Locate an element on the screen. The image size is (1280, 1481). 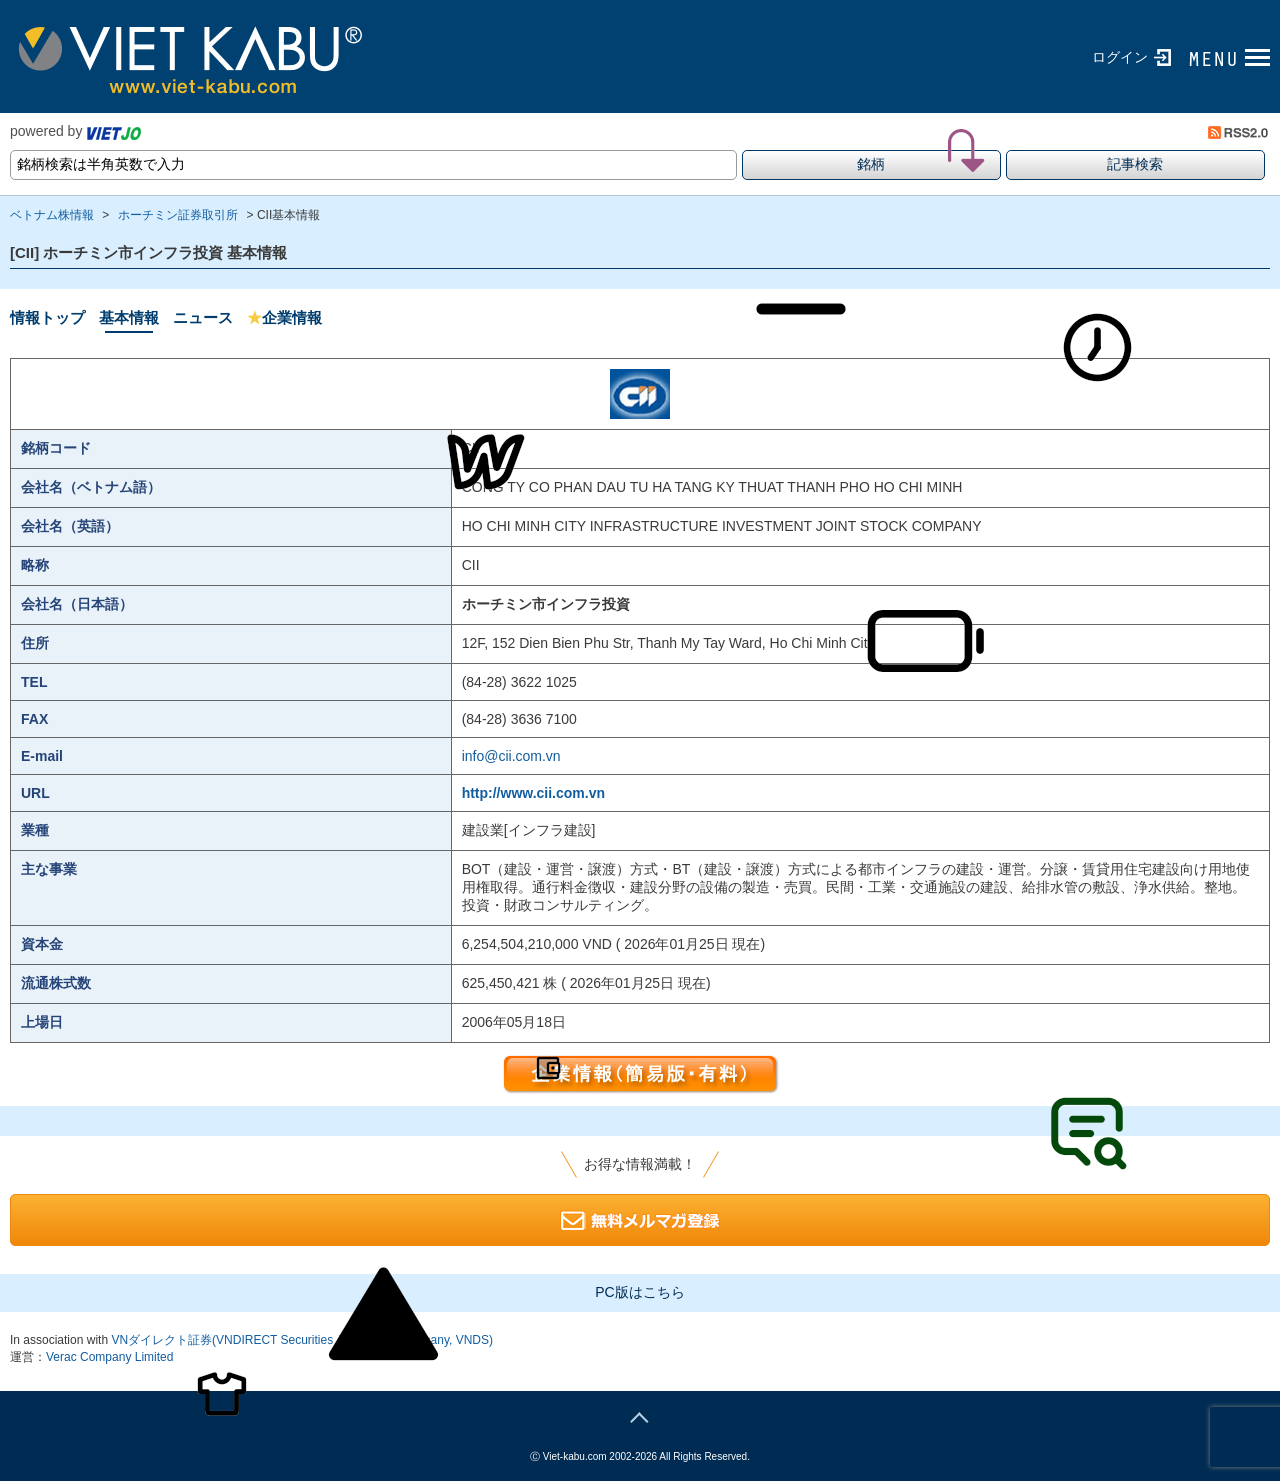
decrease quantity or value is located at coordinates (801, 309).